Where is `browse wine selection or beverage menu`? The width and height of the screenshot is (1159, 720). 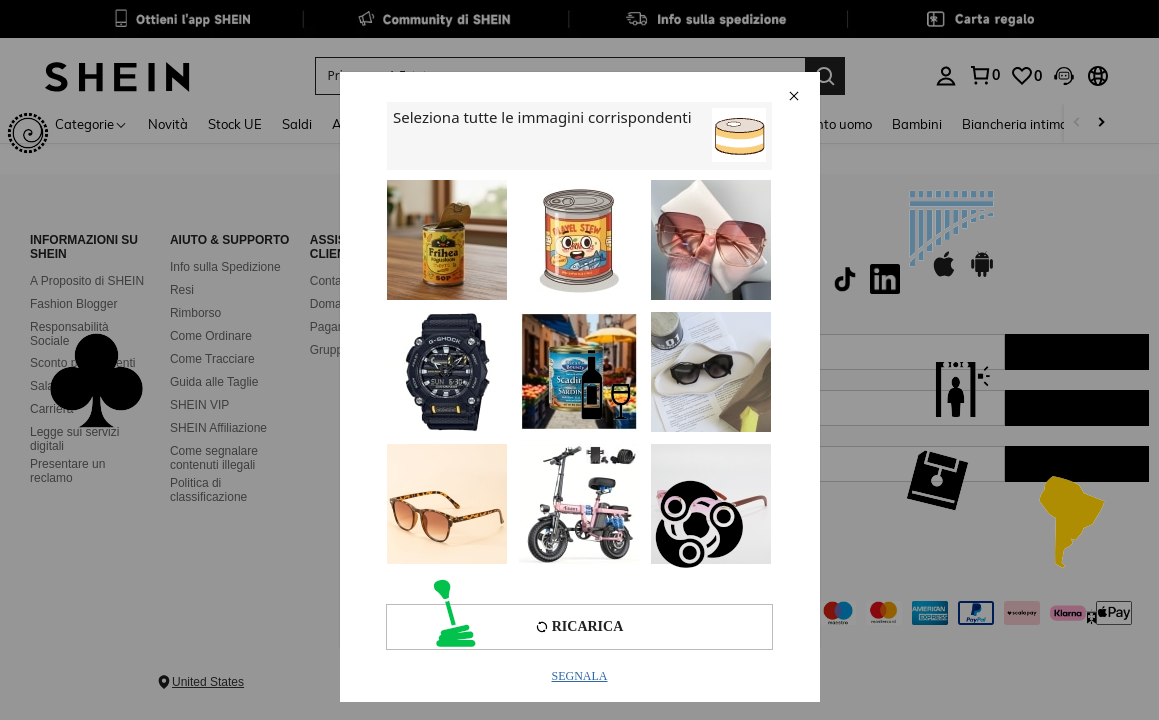
browse wine selection or beverage menu is located at coordinates (606, 384).